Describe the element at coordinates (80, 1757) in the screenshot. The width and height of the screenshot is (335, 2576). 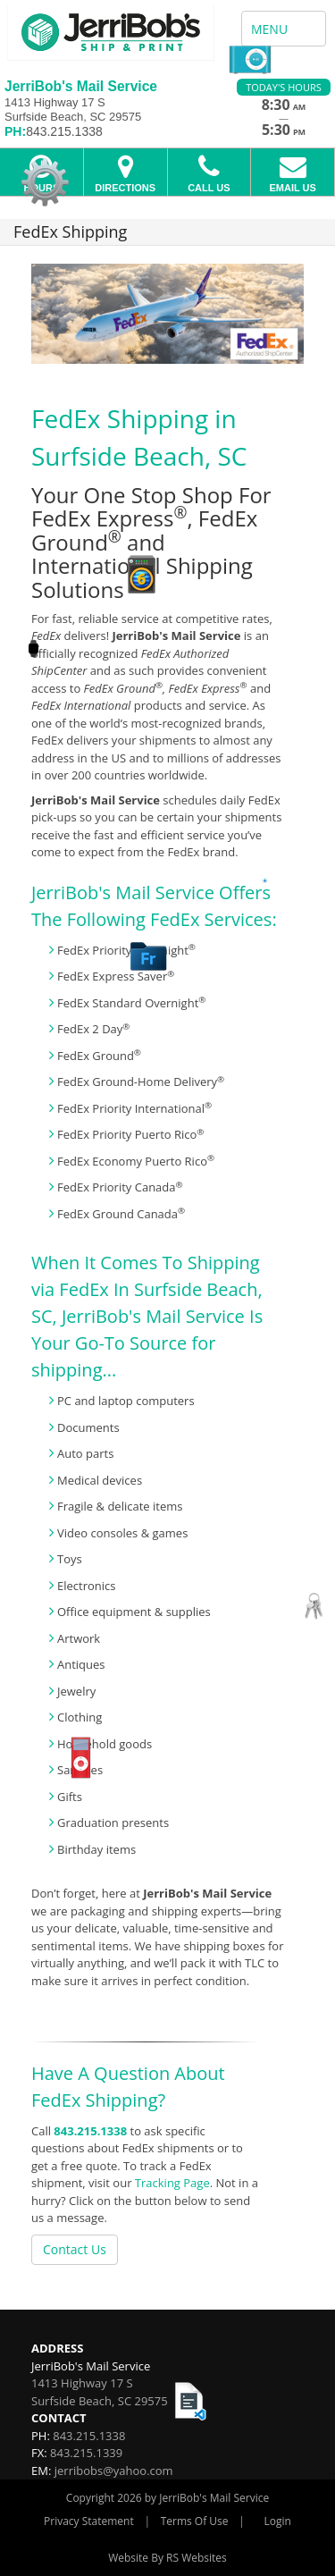
I see `indicates a connected iPod nano device` at that location.